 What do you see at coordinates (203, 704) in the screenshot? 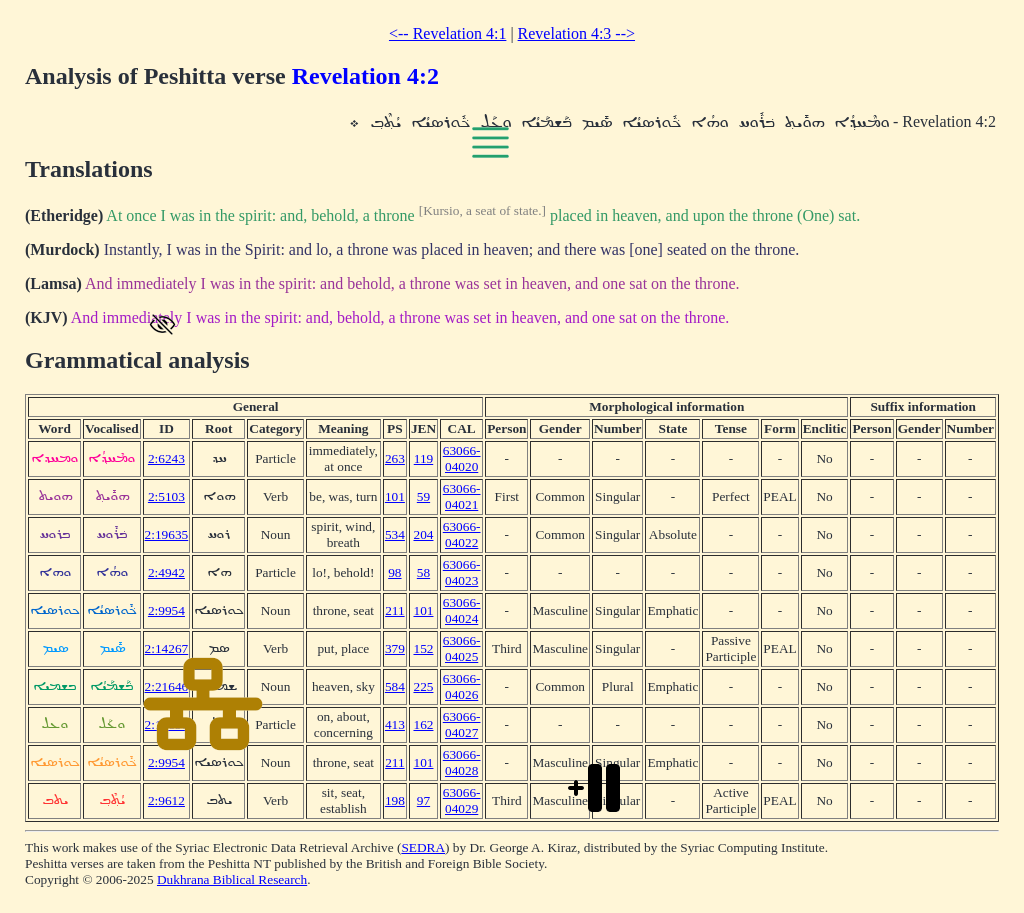
I see `view network connections` at bounding box center [203, 704].